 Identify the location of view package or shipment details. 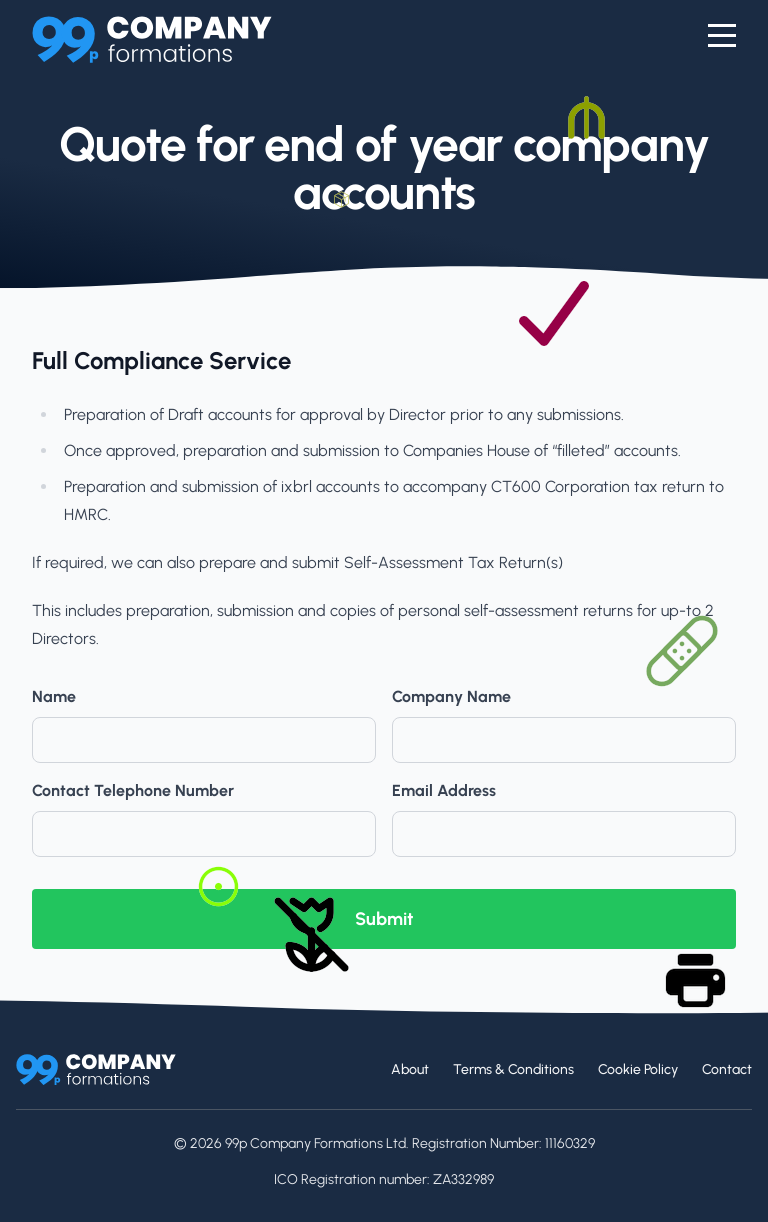
(341, 199).